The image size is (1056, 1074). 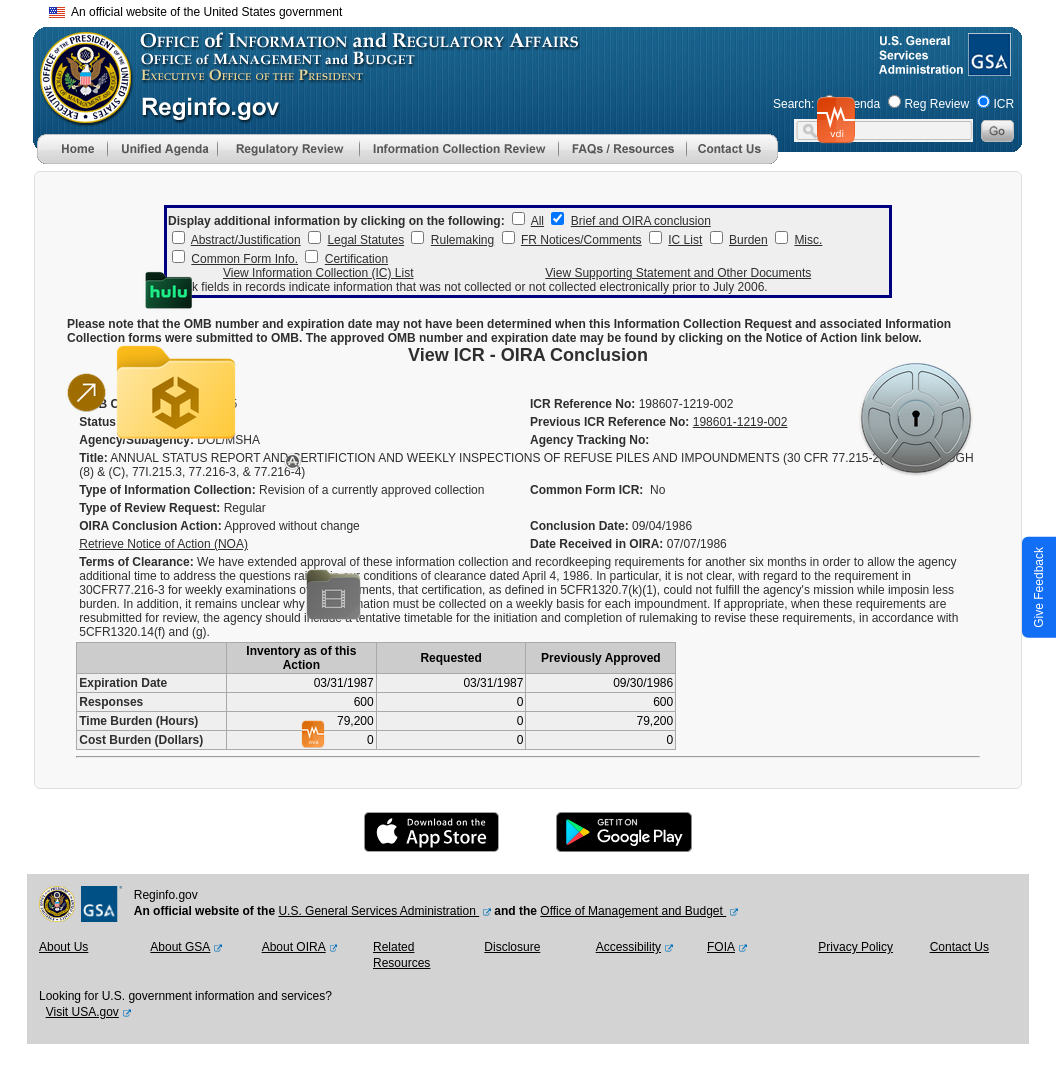 I want to click on indicates a symbolic link or shortcut to another file, so click(x=86, y=392).